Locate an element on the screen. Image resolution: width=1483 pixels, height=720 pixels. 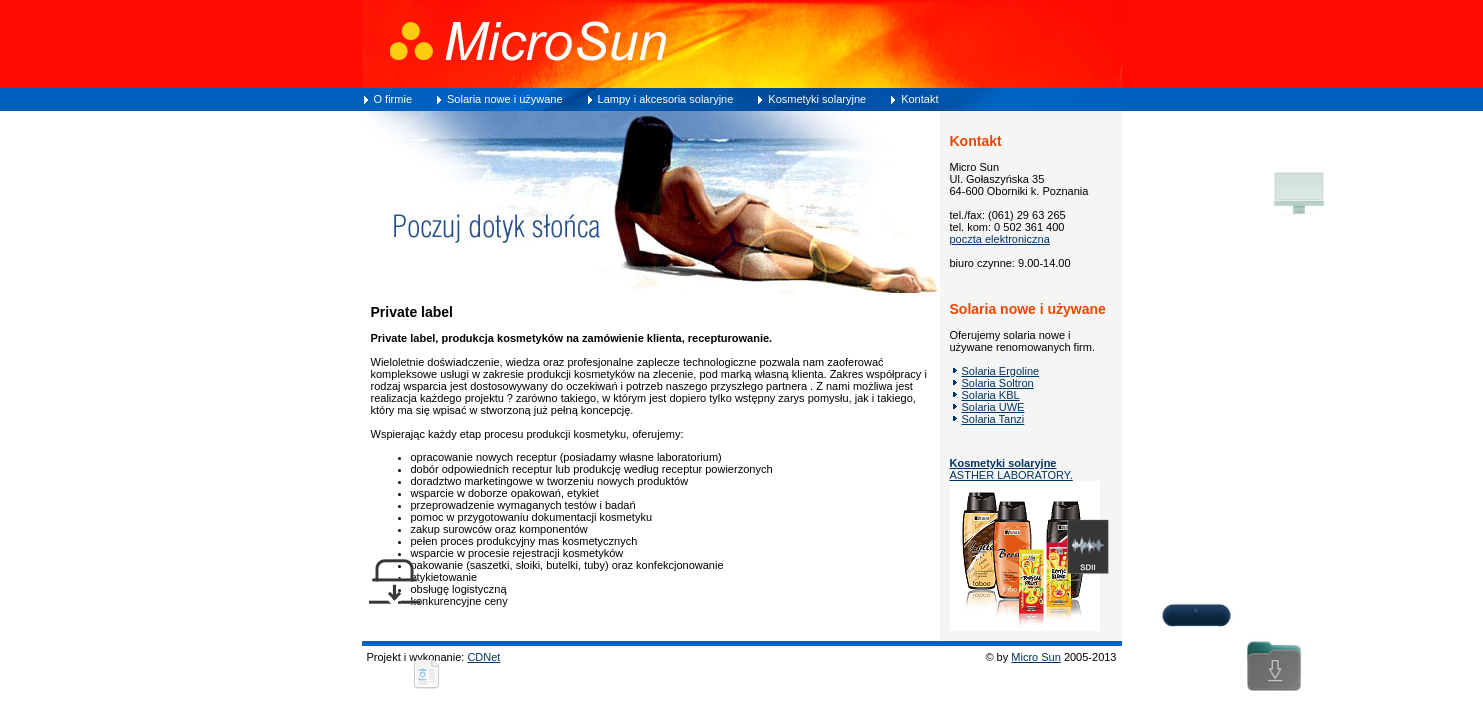
a hancom hangul word processor document file is located at coordinates (426, 673).